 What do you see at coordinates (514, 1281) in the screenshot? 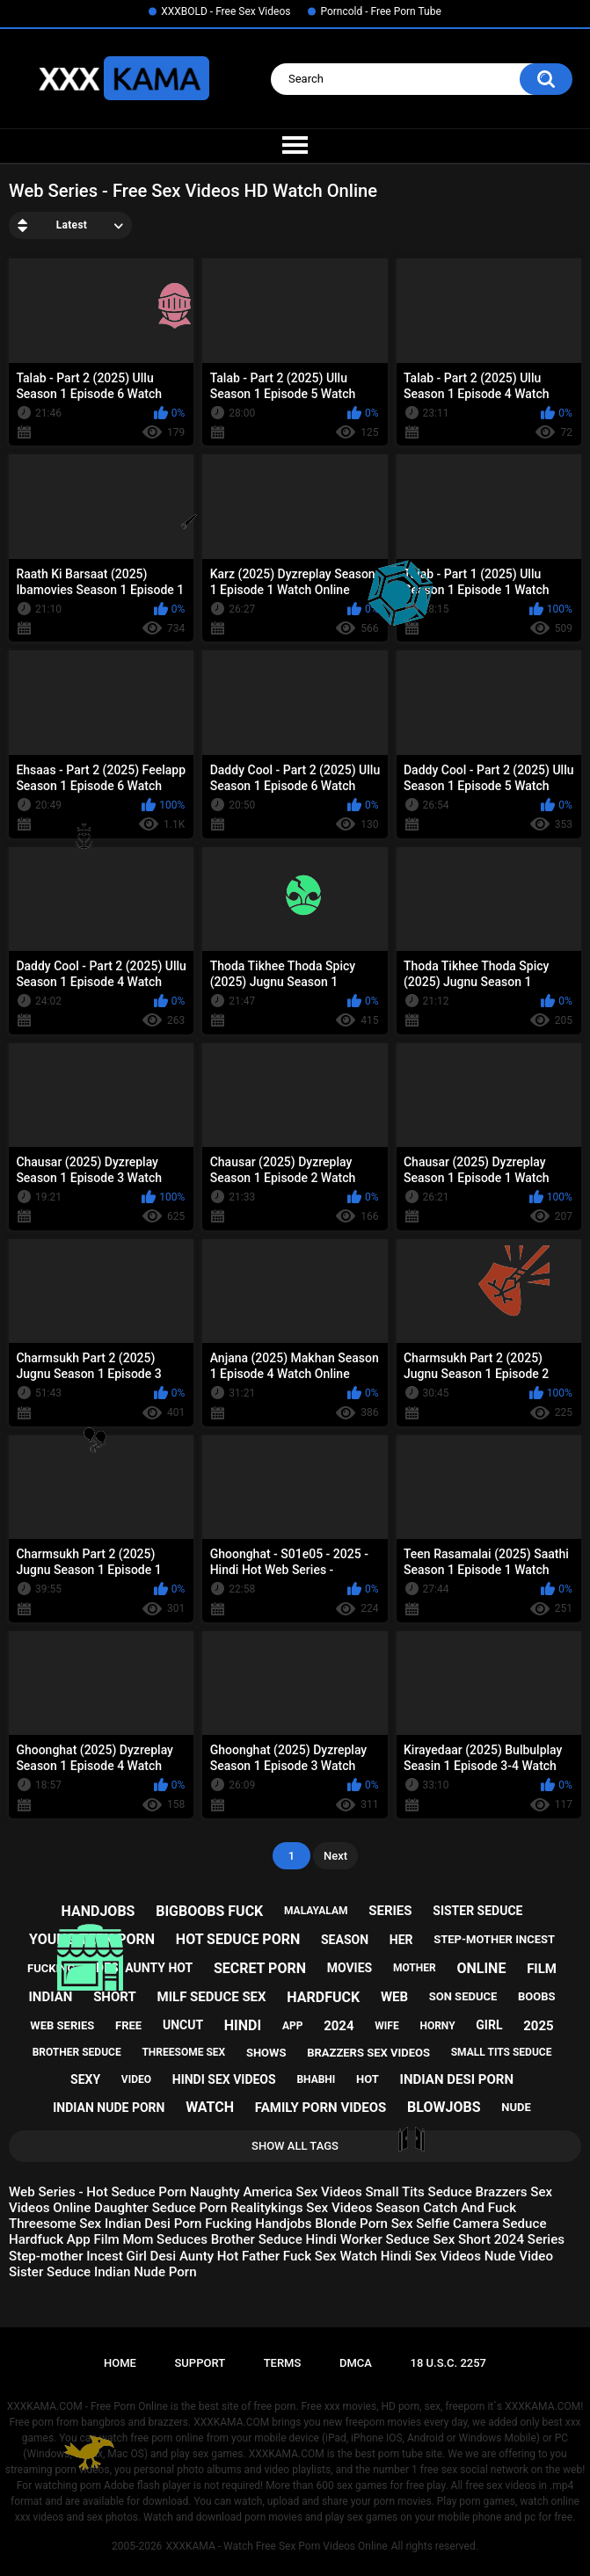
I see `indicates damage taken or shield breaking` at bounding box center [514, 1281].